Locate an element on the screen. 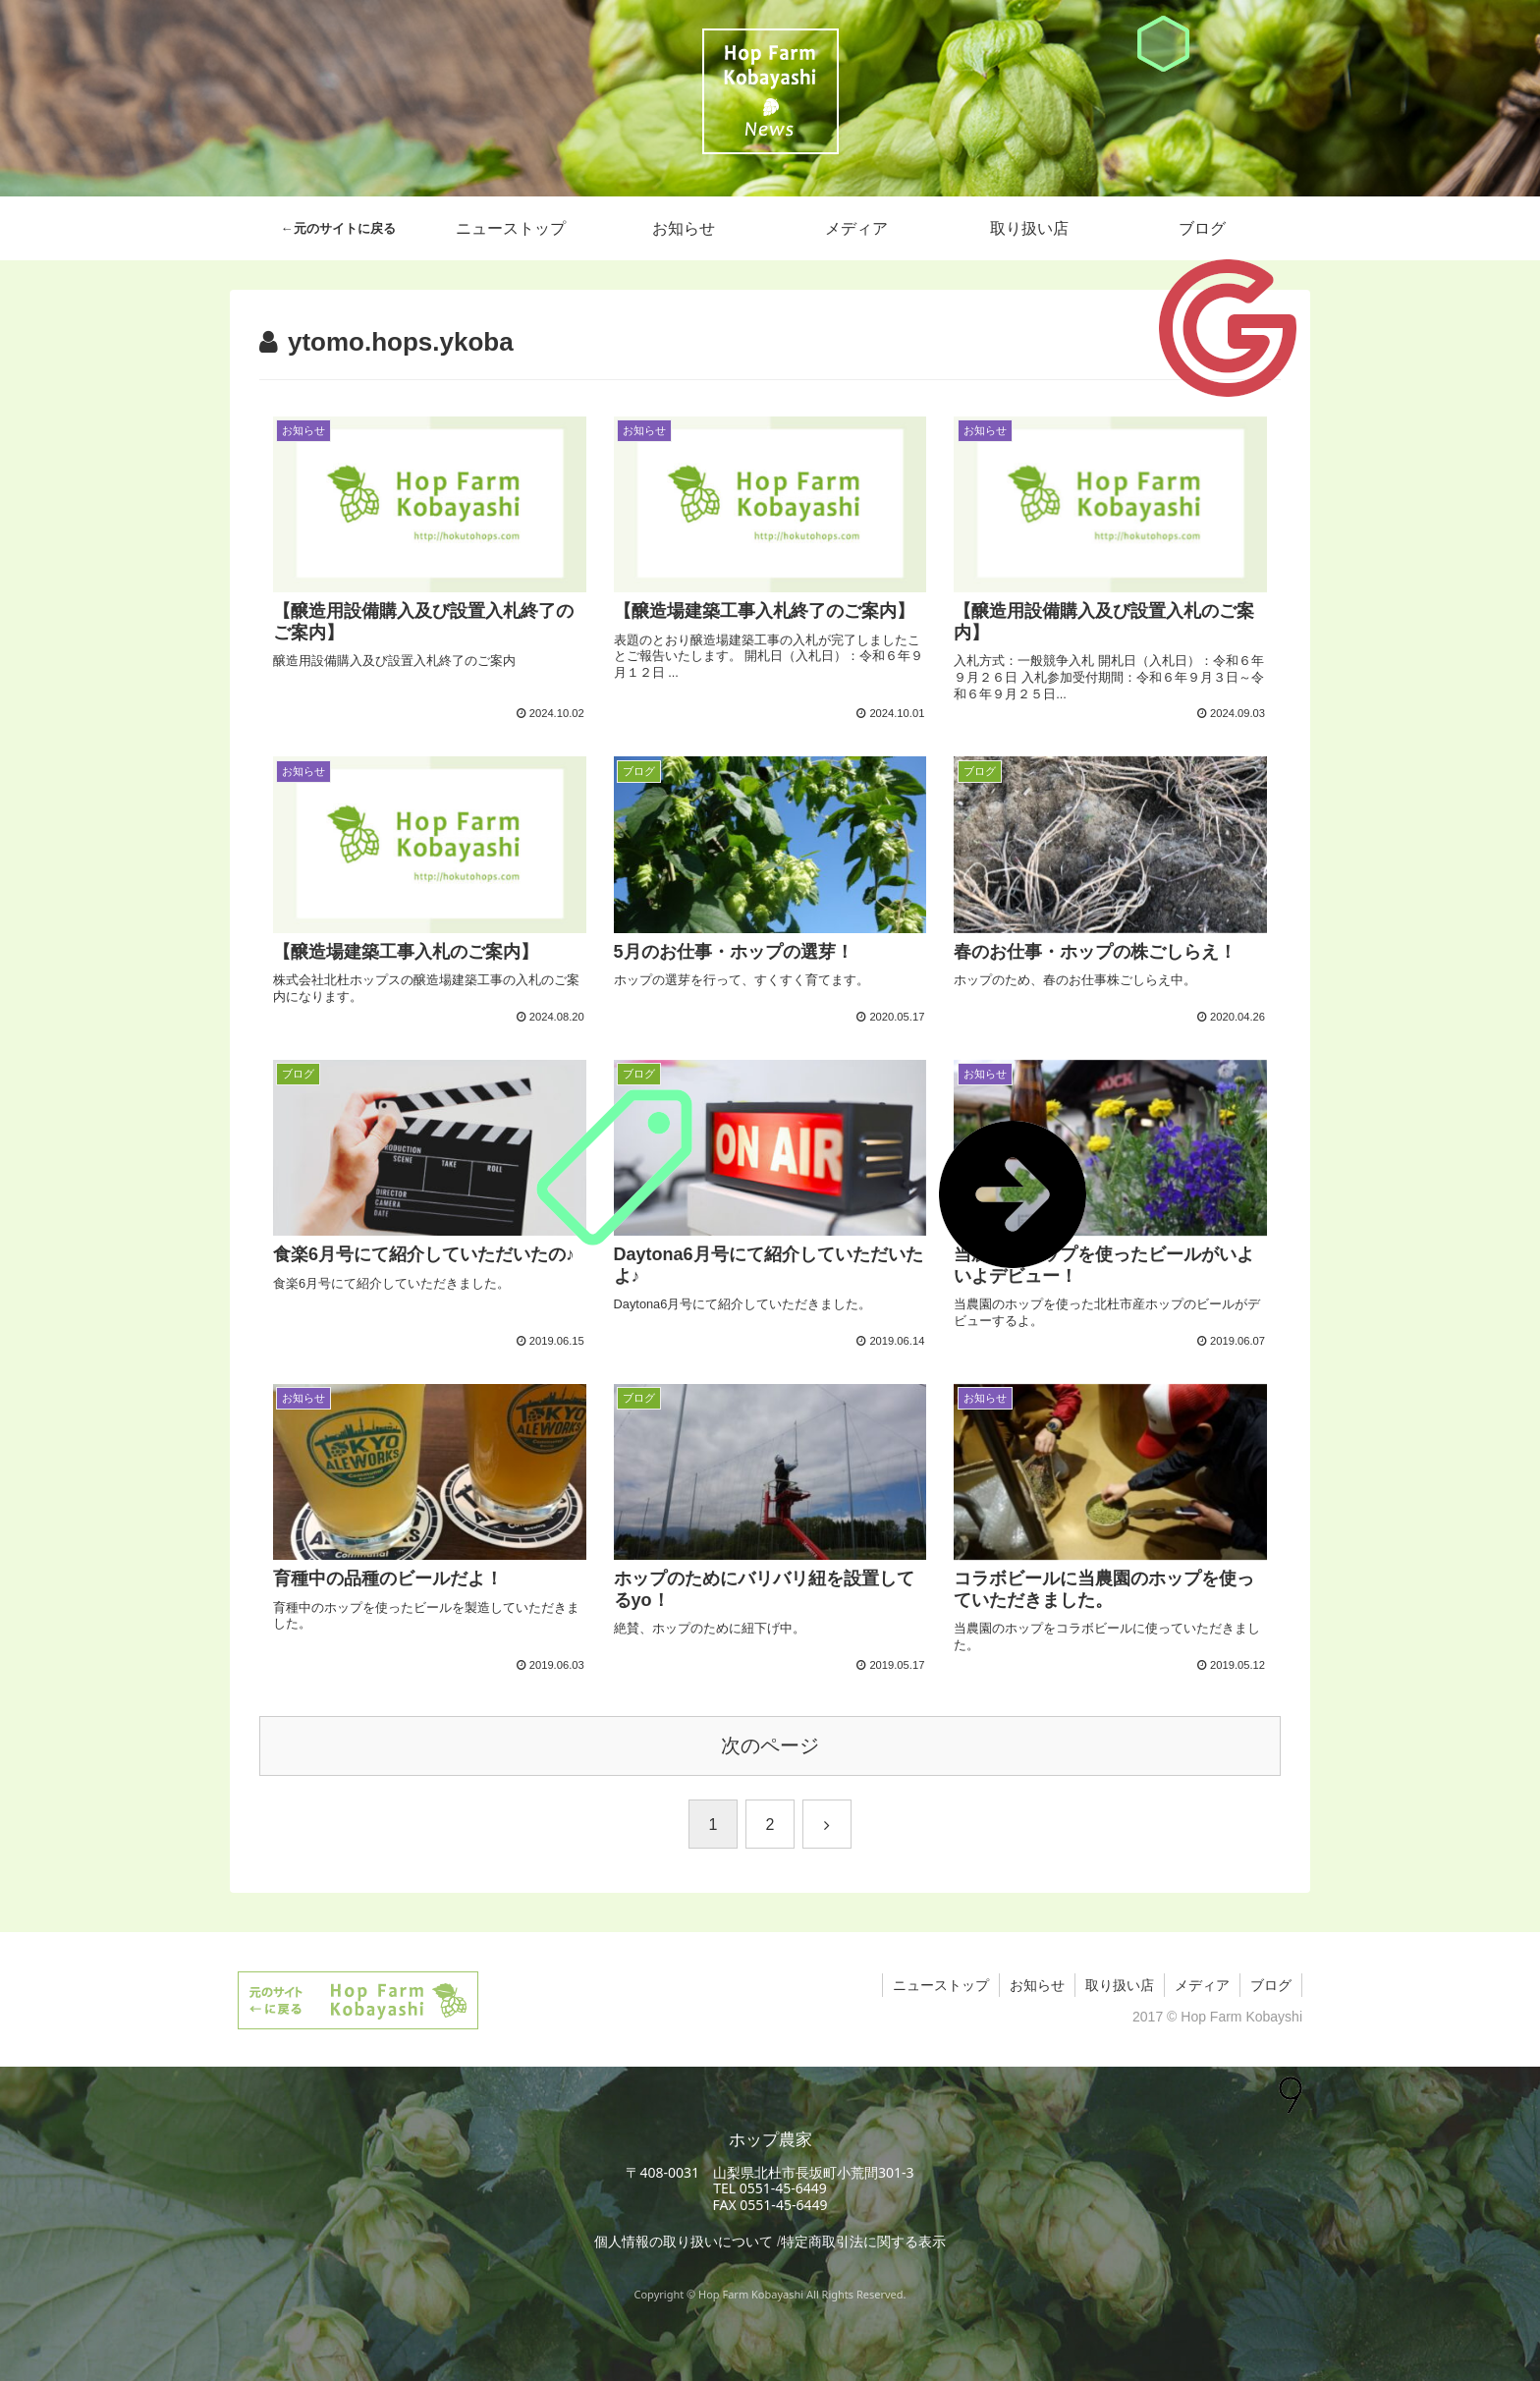 The height and width of the screenshot is (2381, 1540). sign in with Google is located at coordinates (1228, 328).